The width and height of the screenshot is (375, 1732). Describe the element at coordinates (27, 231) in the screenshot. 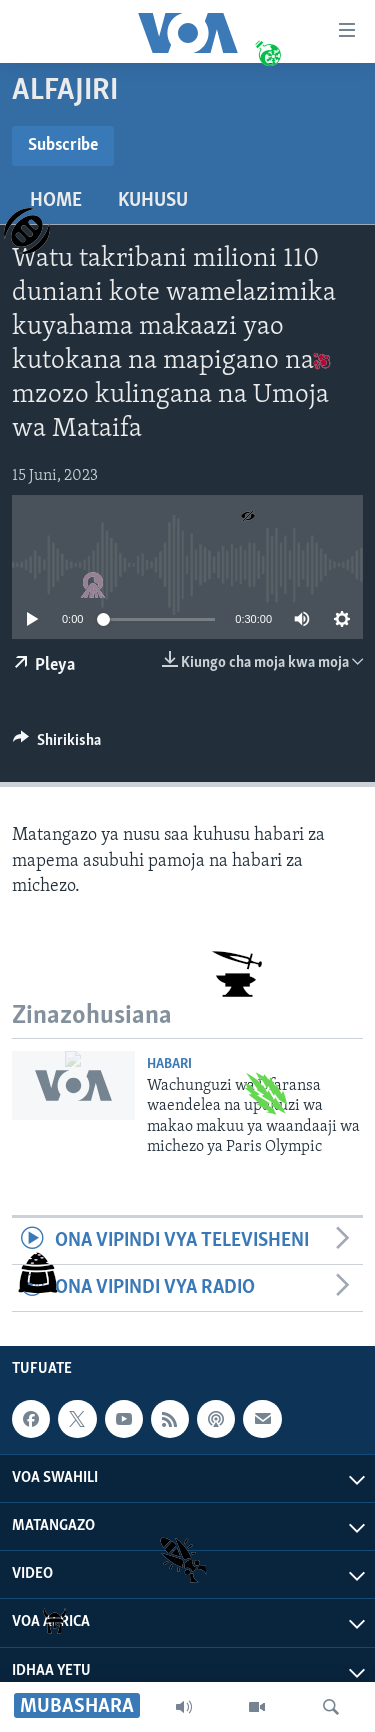

I see `abstract logo or brand identity element` at that location.